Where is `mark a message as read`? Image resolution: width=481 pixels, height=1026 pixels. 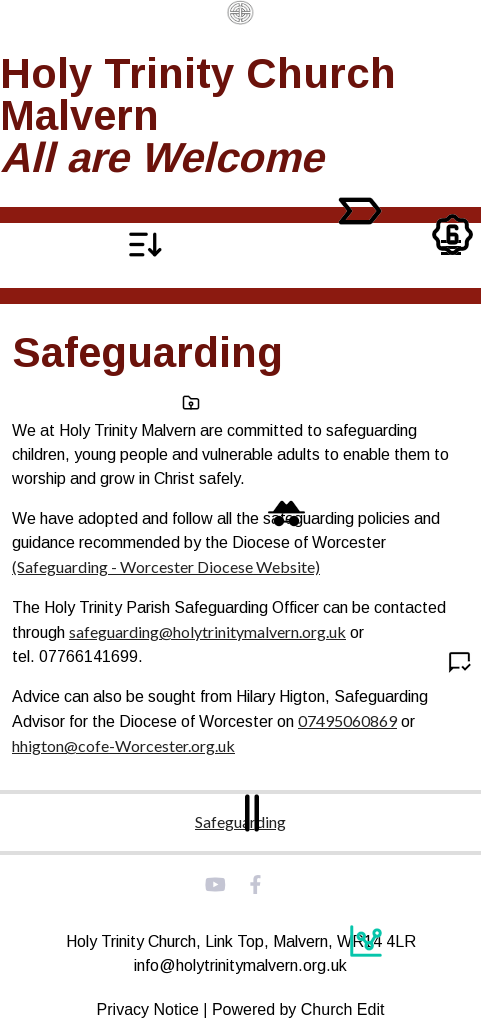
mark a message as read is located at coordinates (459, 662).